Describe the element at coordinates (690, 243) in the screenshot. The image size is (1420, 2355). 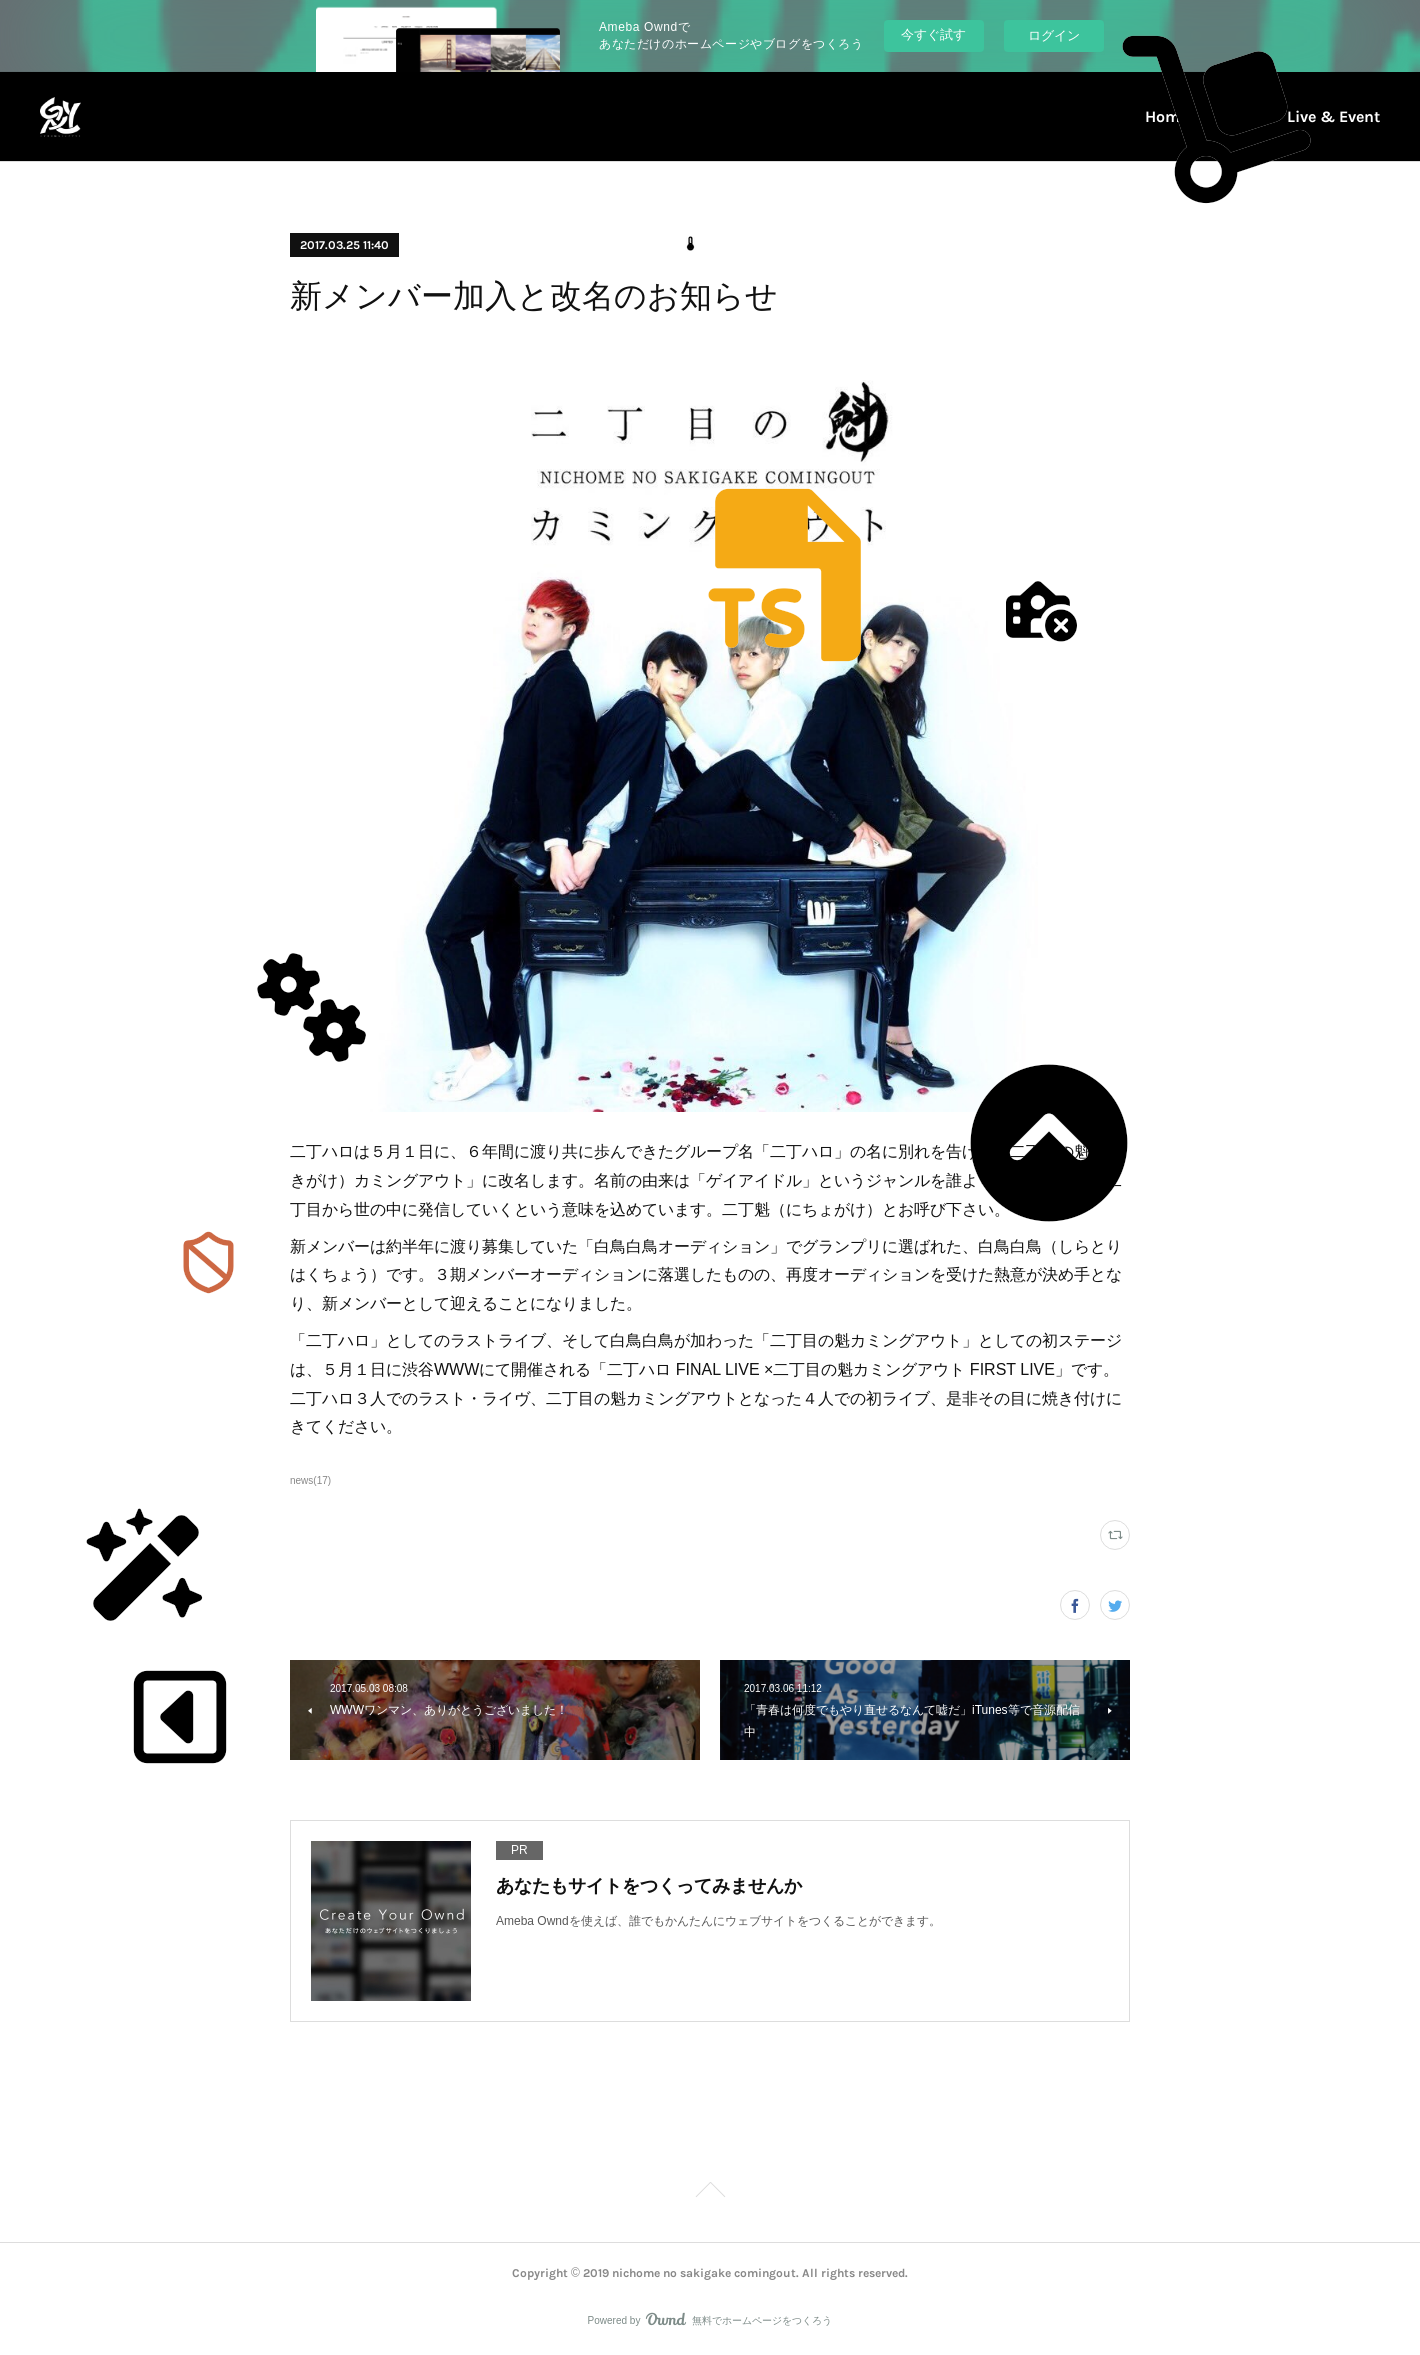
I see `adjust temperature settings` at that location.